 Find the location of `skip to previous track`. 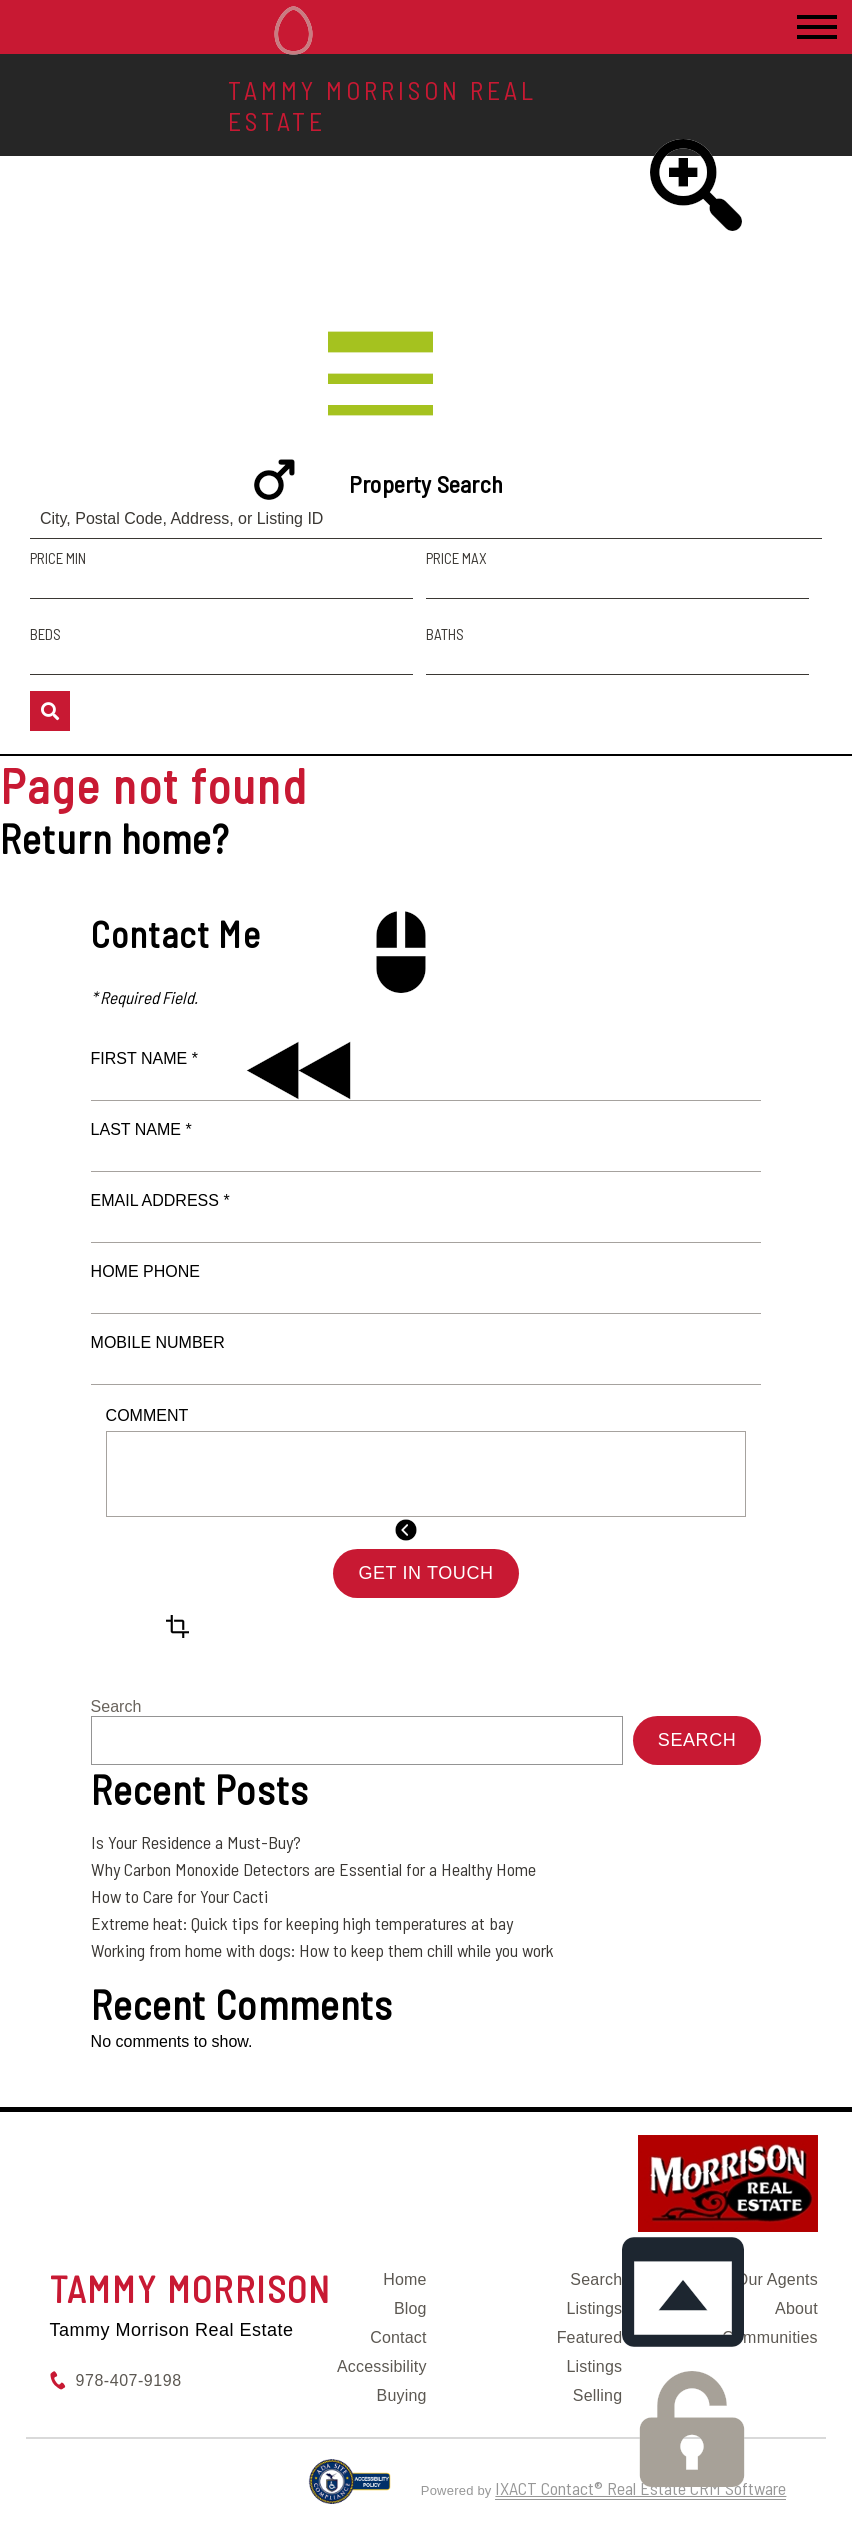

skip to previous track is located at coordinates (298, 1070).